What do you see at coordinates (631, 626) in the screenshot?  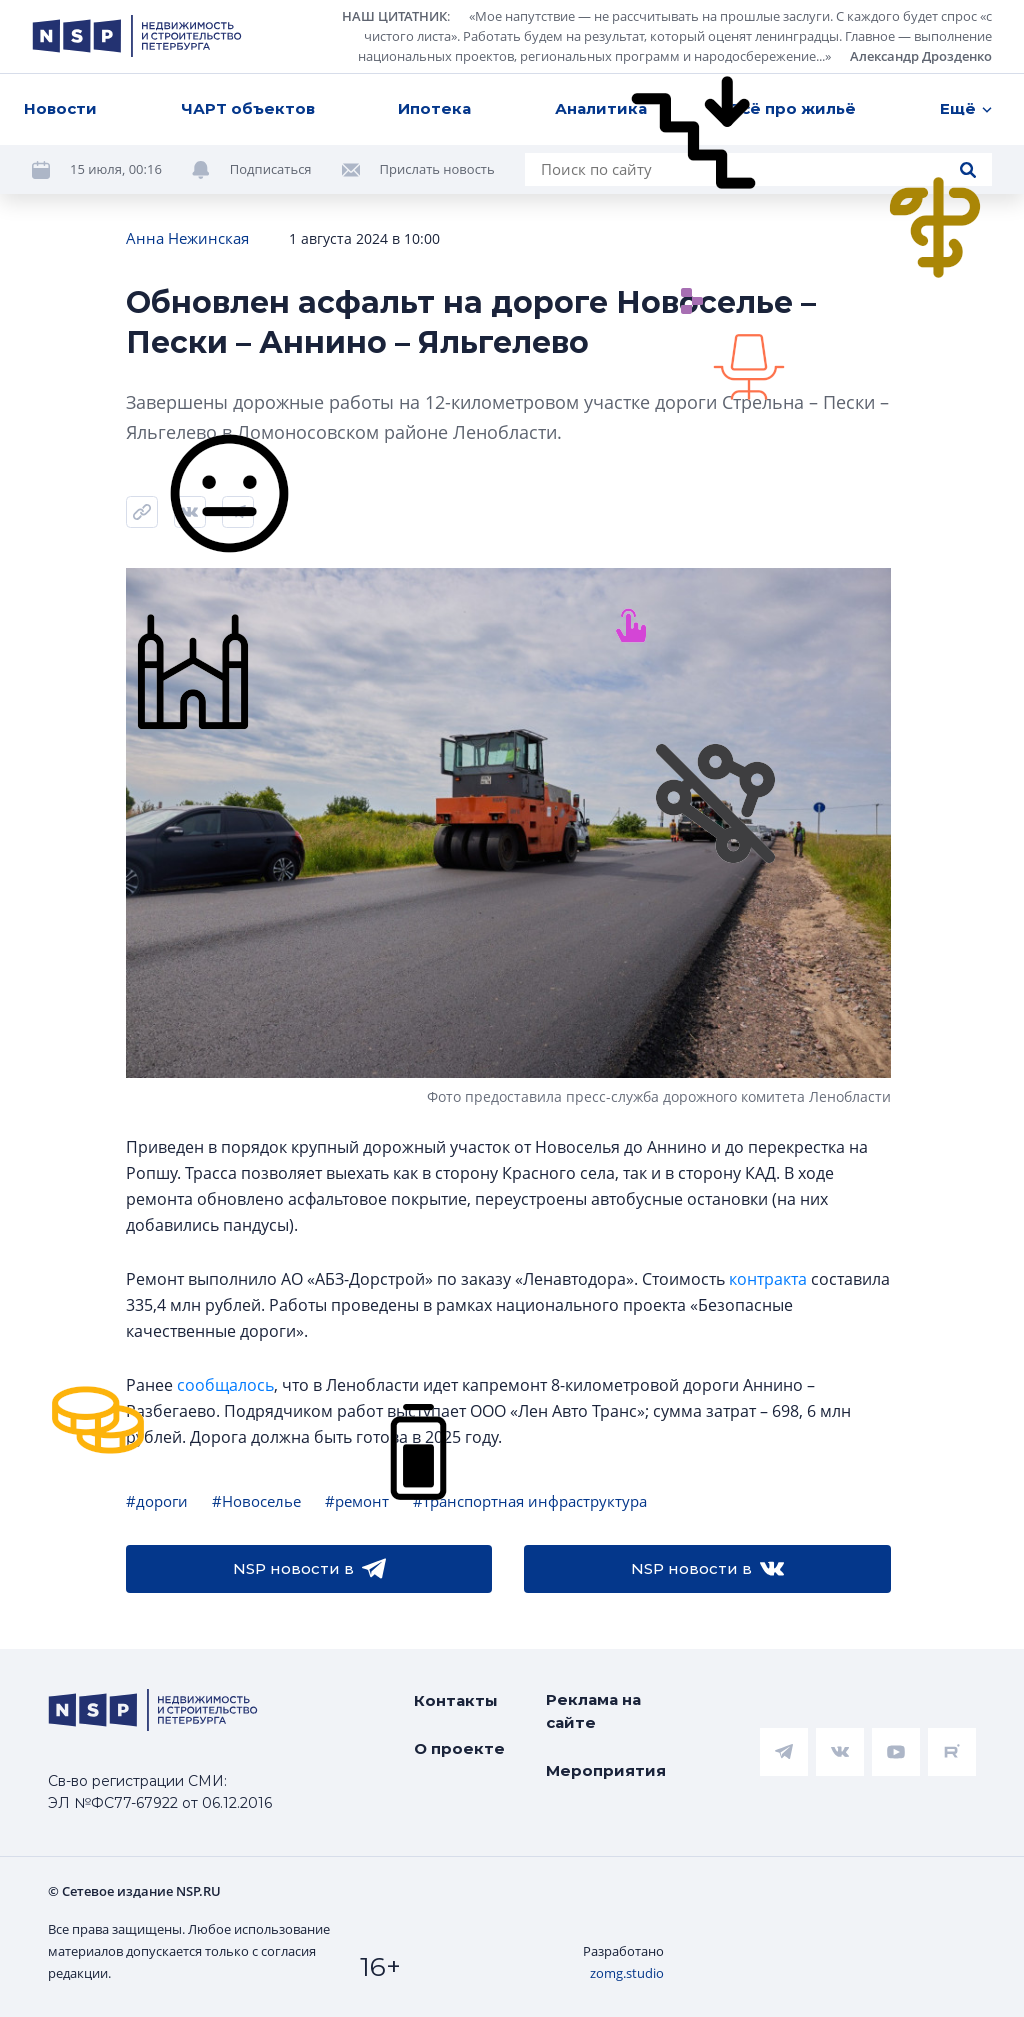 I see `tap to interact with an element` at bounding box center [631, 626].